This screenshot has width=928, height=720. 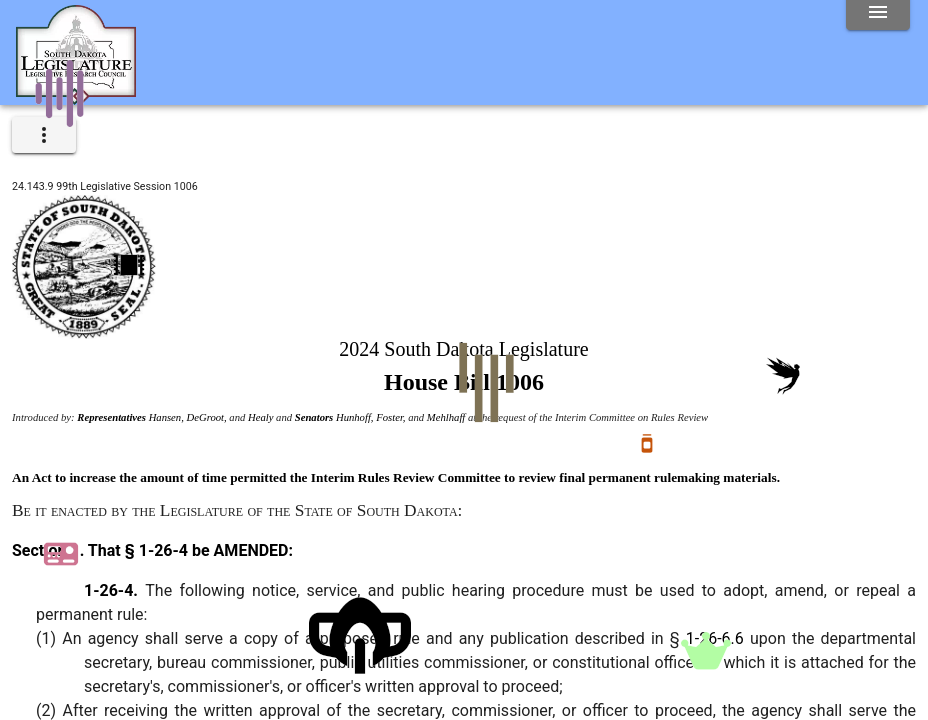 What do you see at coordinates (360, 633) in the screenshot?
I see `indicates respiratory protection or ventilator equipment` at bounding box center [360, 633].